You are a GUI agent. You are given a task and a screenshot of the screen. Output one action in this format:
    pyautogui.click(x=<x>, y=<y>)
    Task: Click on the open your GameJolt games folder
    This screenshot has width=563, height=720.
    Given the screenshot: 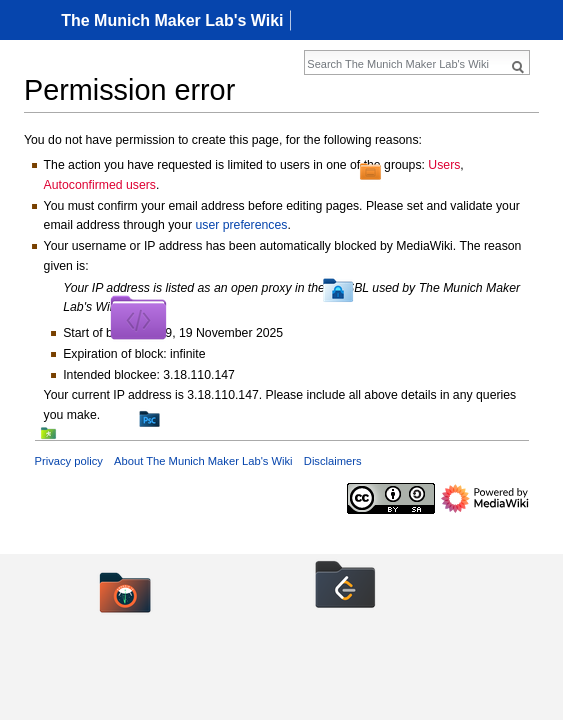 What is the action you would take?
    pyautogui.click(x=48, y=433)
    